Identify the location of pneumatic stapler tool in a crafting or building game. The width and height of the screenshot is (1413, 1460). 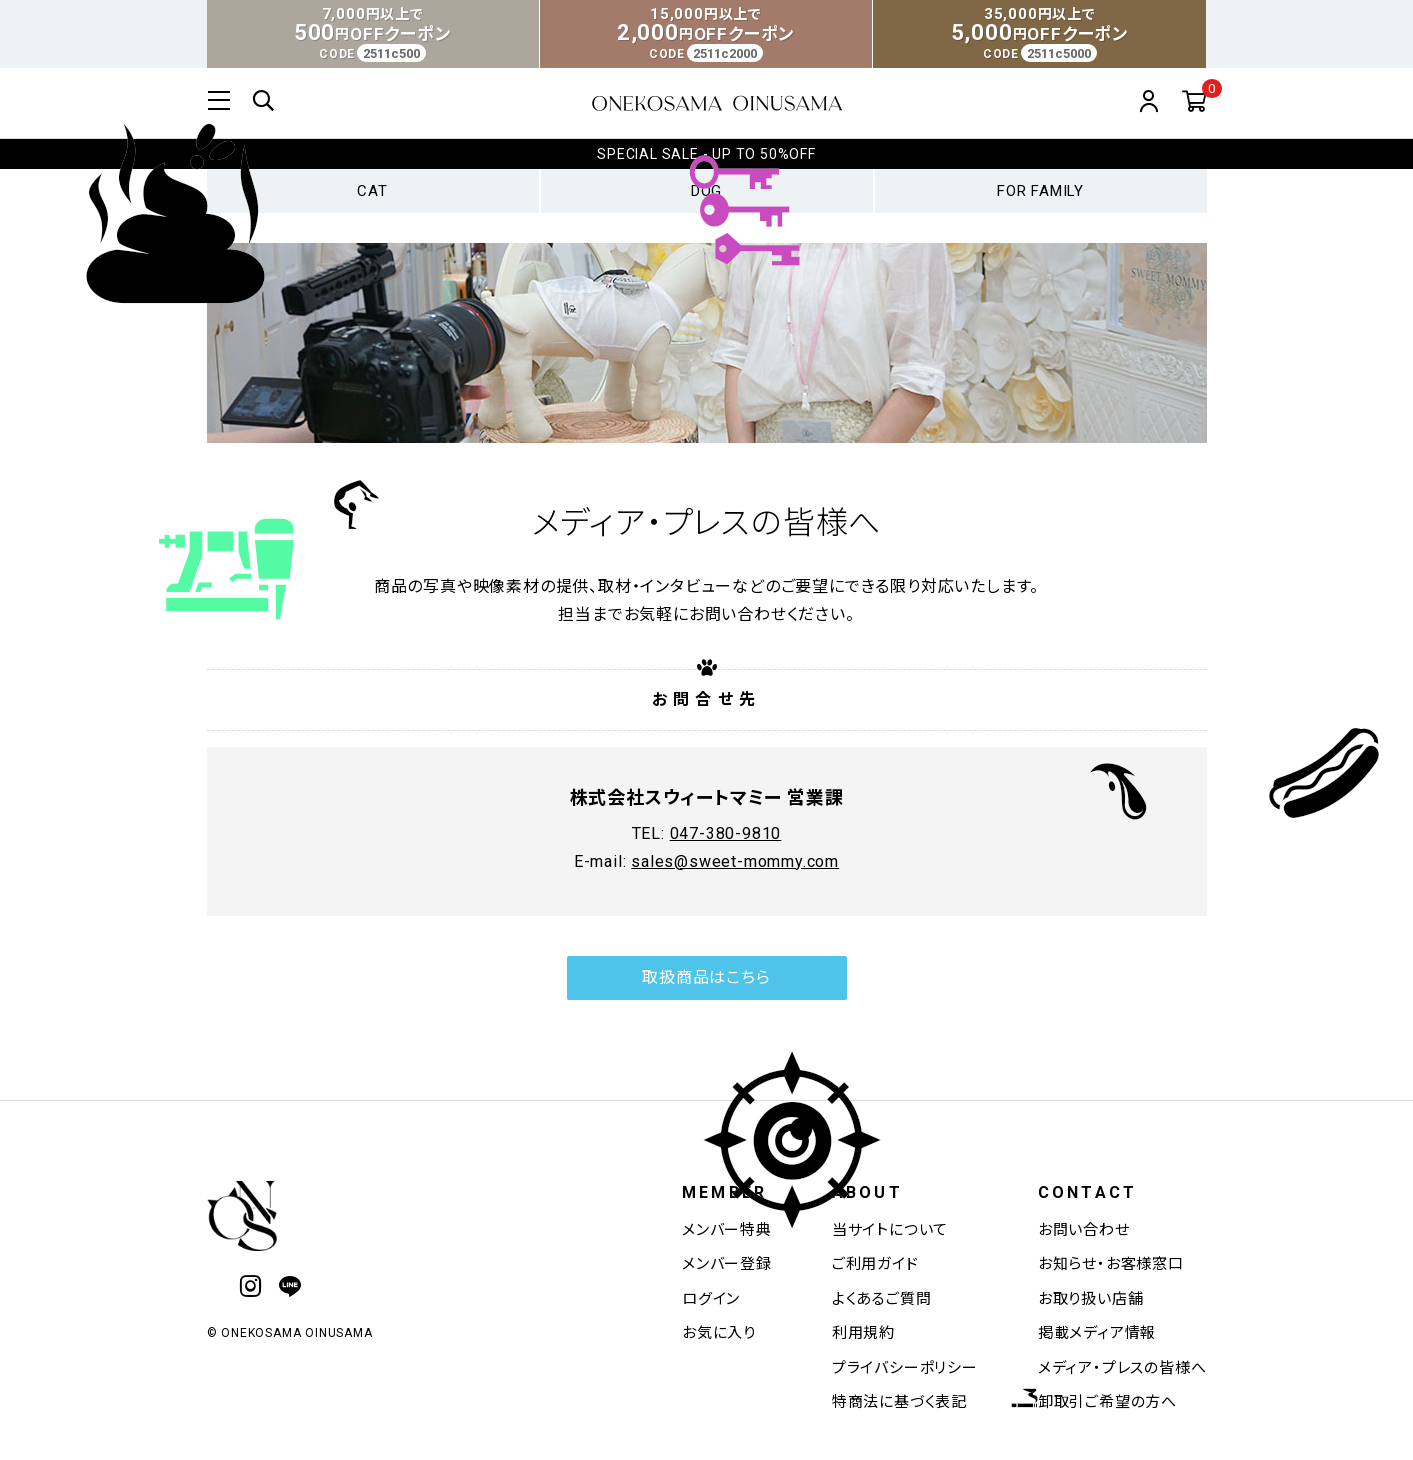
(227, 569).